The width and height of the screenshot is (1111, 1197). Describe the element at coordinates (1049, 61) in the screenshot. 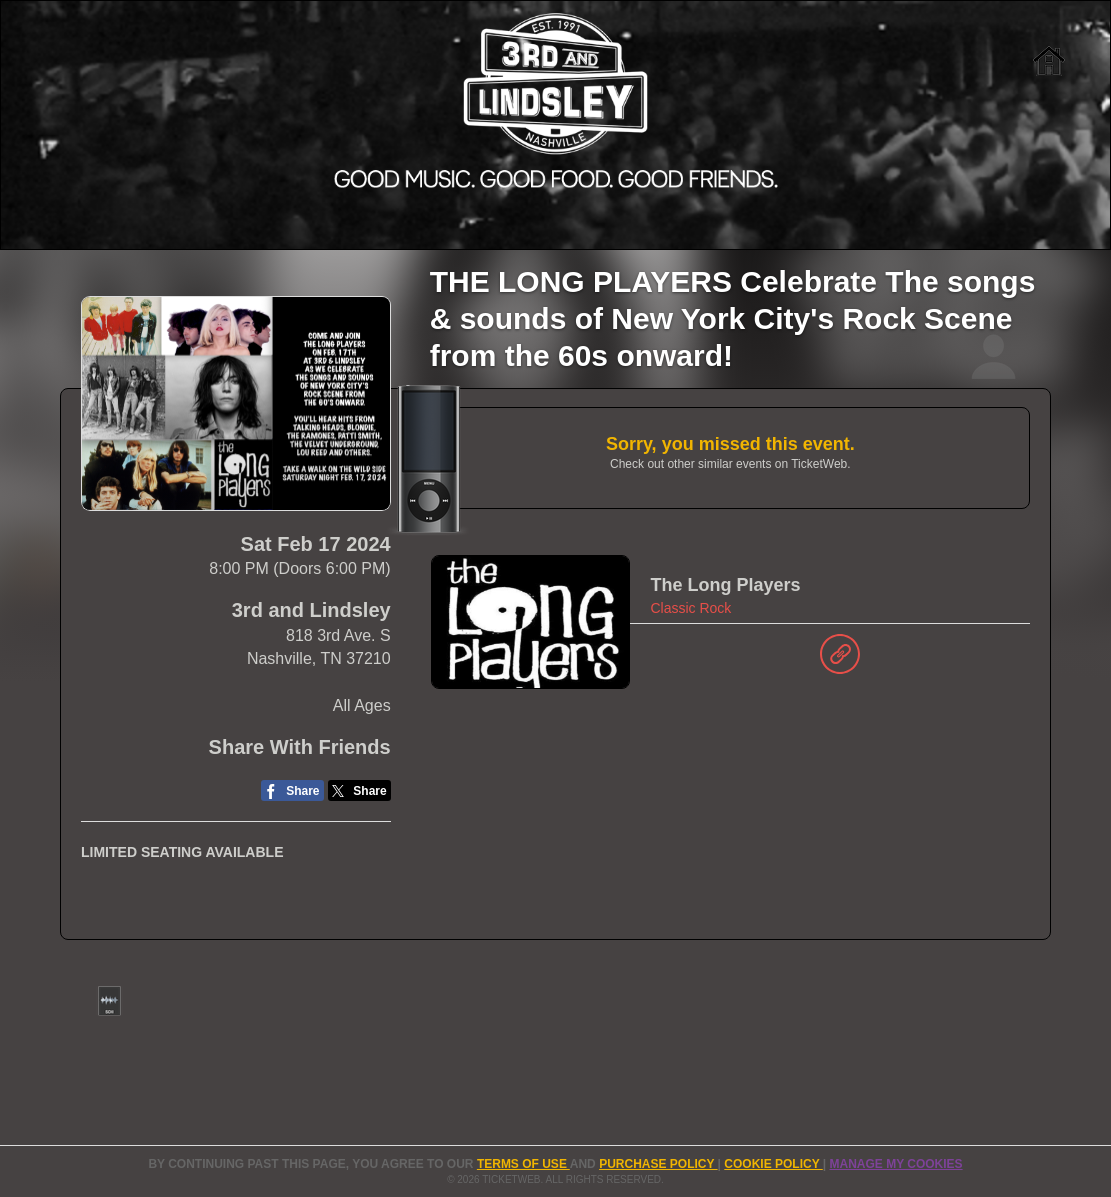

I see `navigate to your home folder` at that location.